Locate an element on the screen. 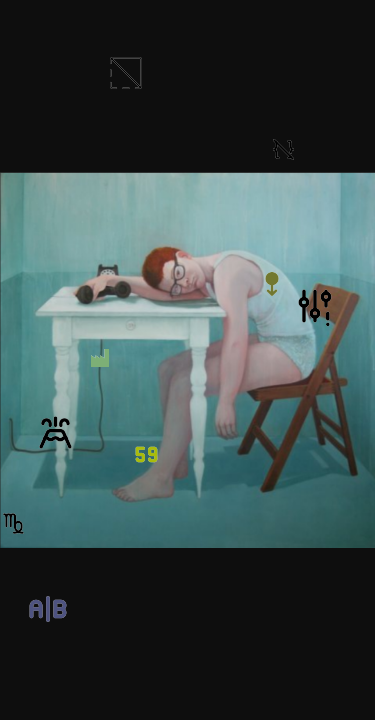 The image size is (375, 720). disable code formatting or syntax highlighting is located at coordinates (283, 149).